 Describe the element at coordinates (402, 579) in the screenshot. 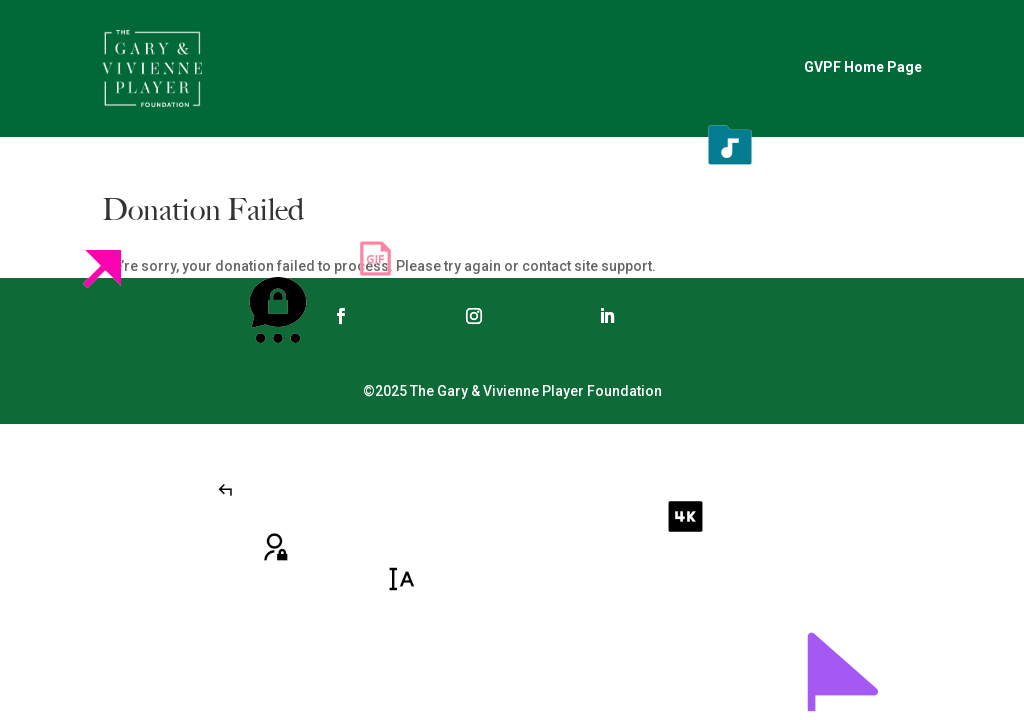

I see `adjust text line height spacing` at that location.